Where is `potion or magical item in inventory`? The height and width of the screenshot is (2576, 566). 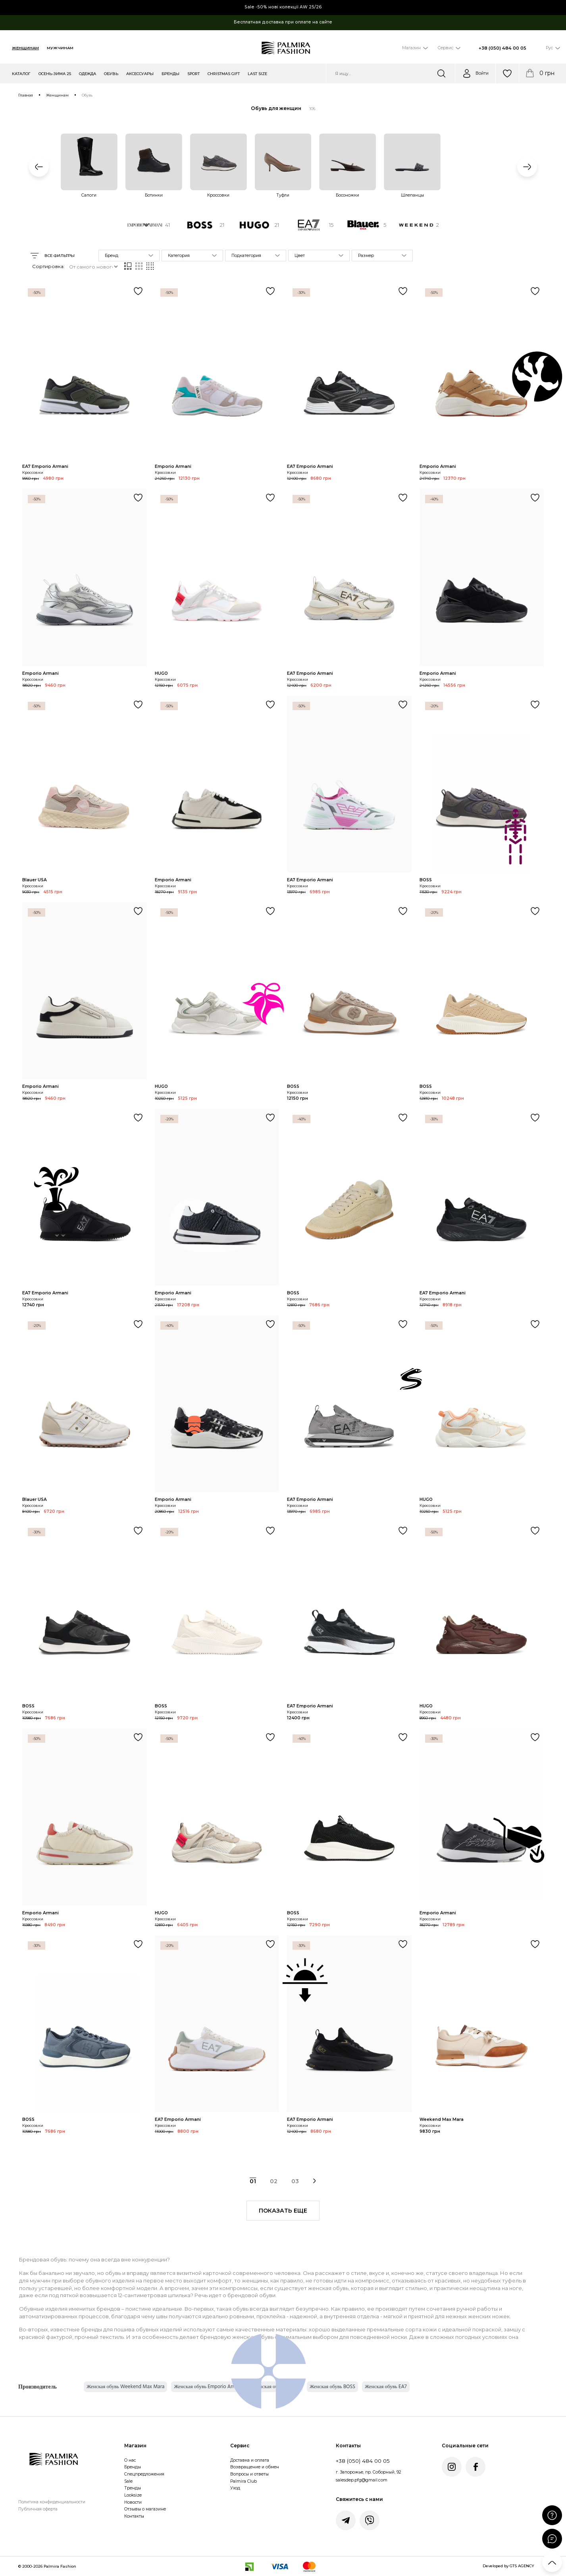
potion or magical item in inventory is located at coordinates (56, 1189).